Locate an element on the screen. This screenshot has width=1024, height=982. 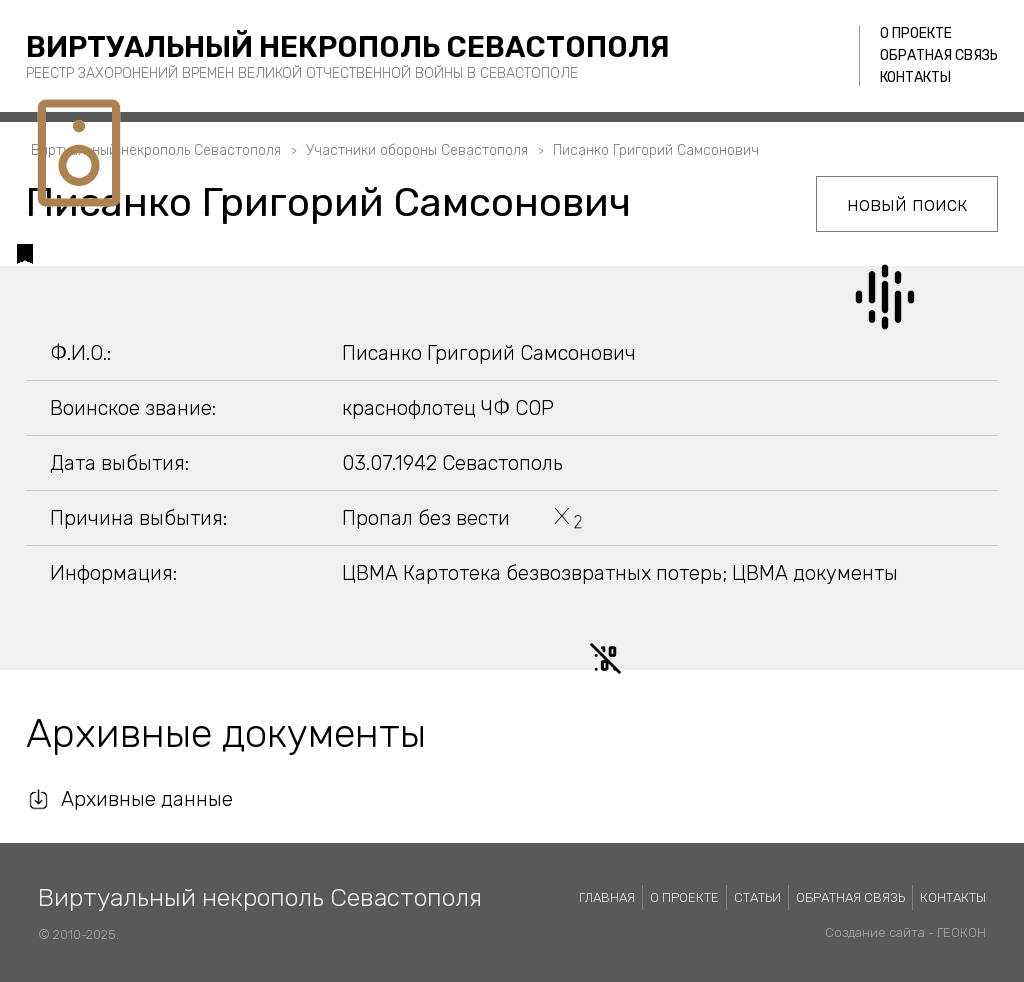
save this item to your bookmarks is located at coordinates (25, 254).